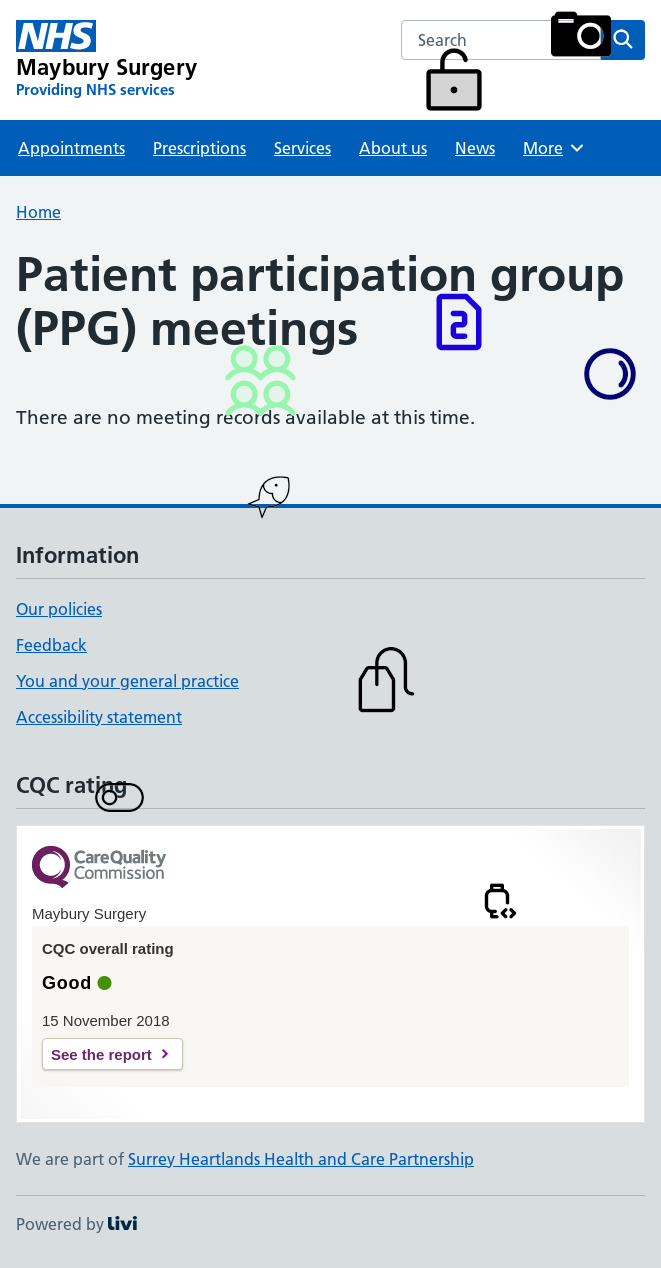 Image resolution: width=661 pixels, height=1268 pixels. What do you see at coordinates (260, 380) in the screenshot?
I see `view all team members` at bounding box center [260, 380].